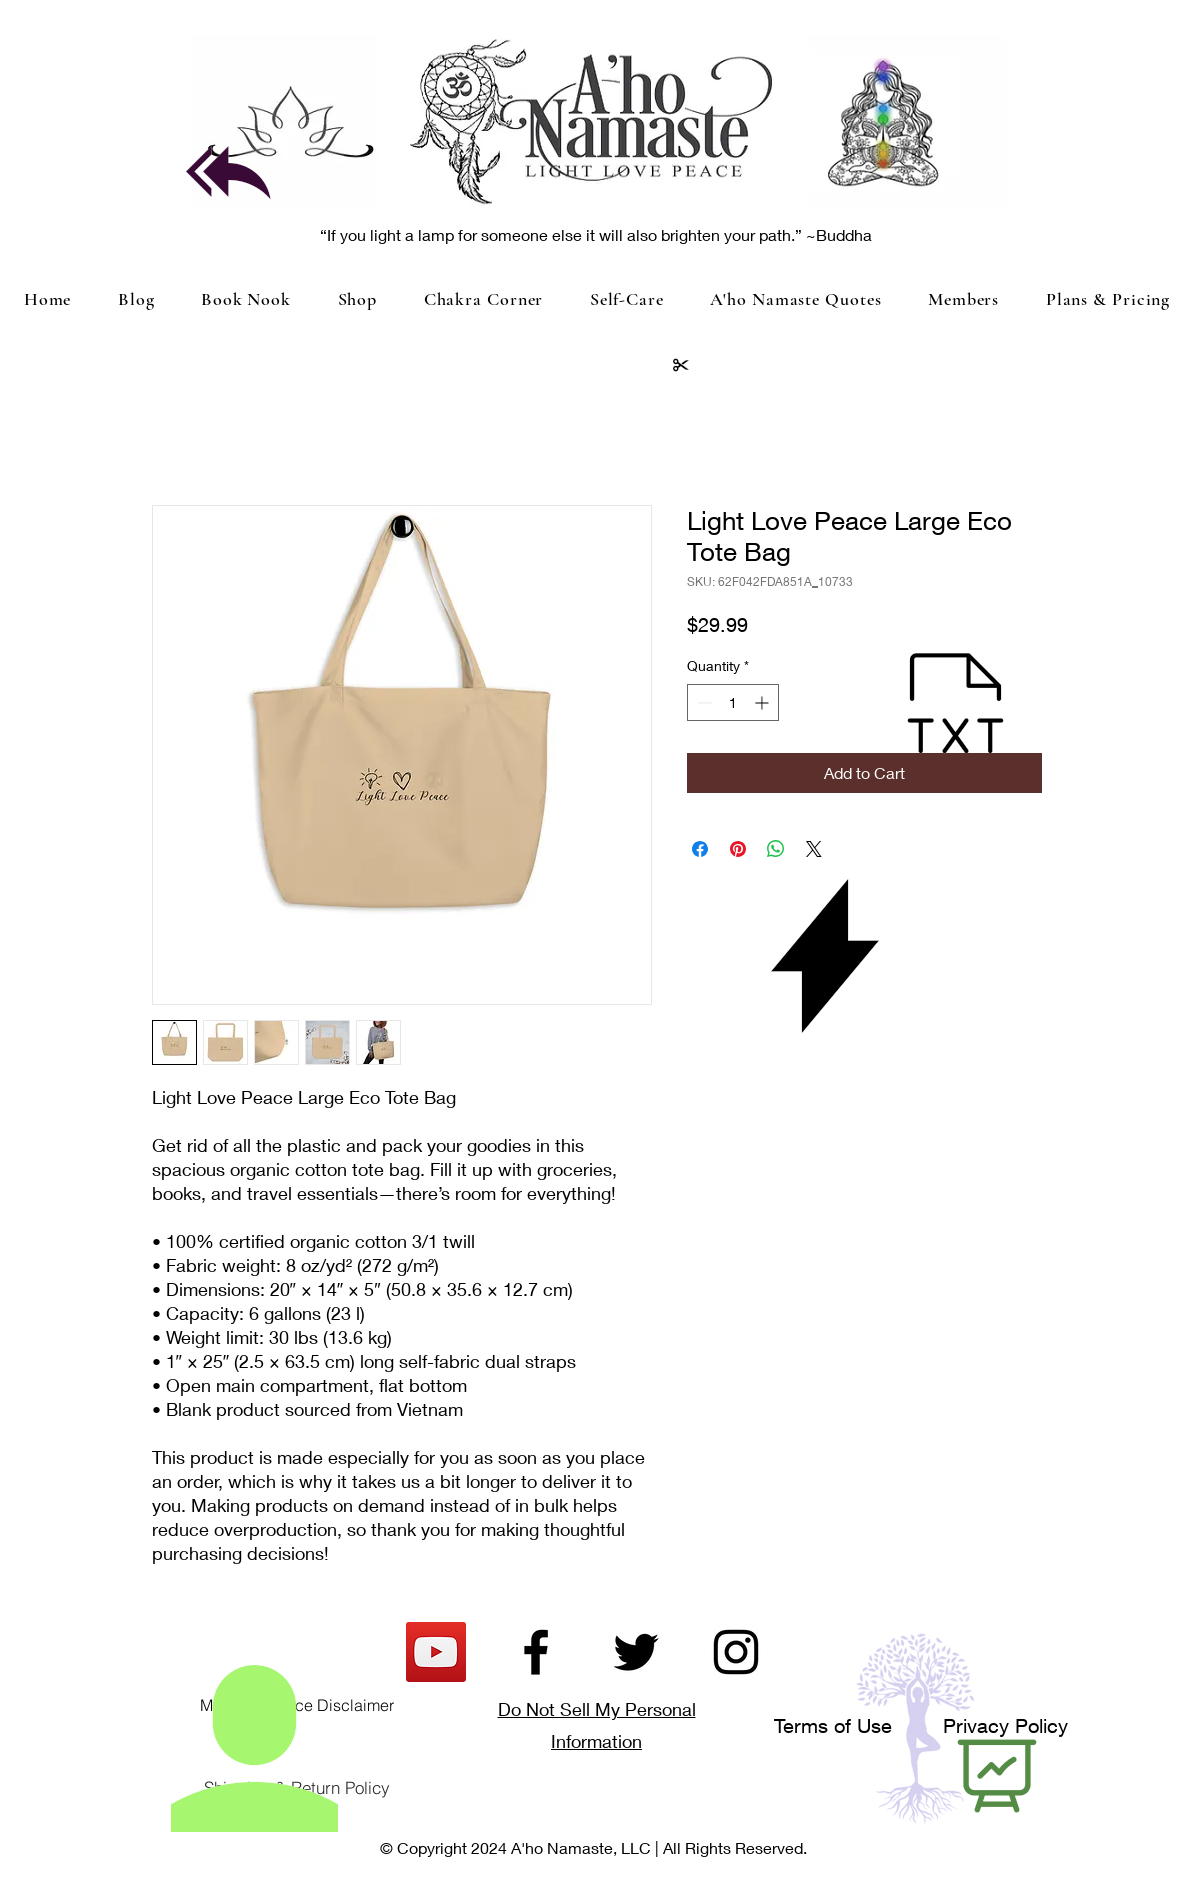  I want to click on view your profile, so click(254, 1748).